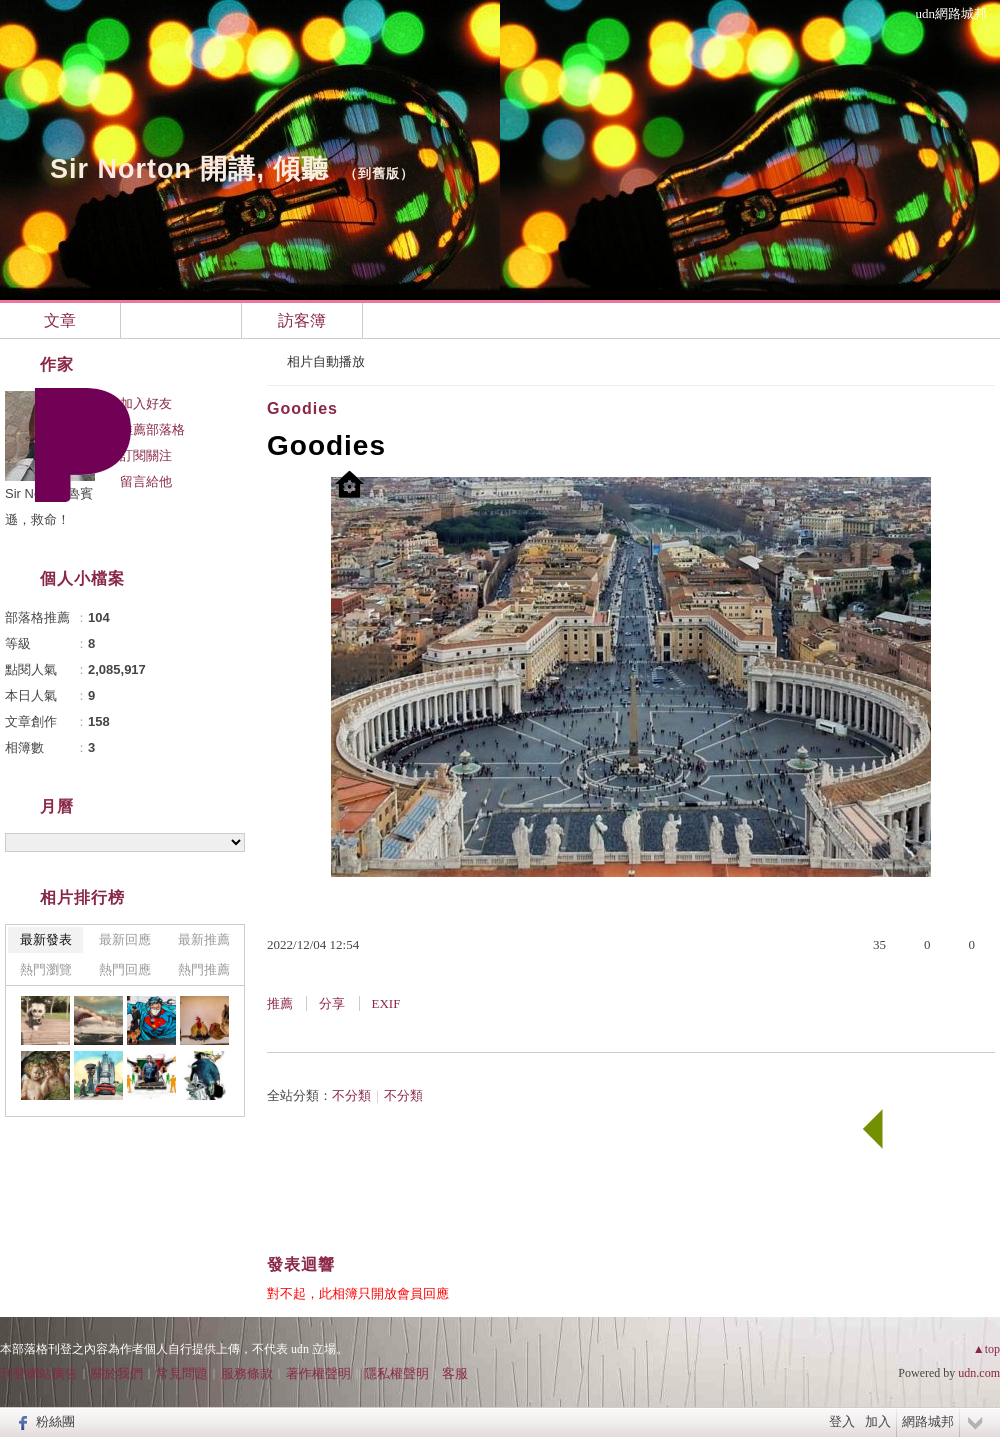 The height and width of the screenshot is (1437, 1000). I want to click on access home or house settings, so click(349, 485).